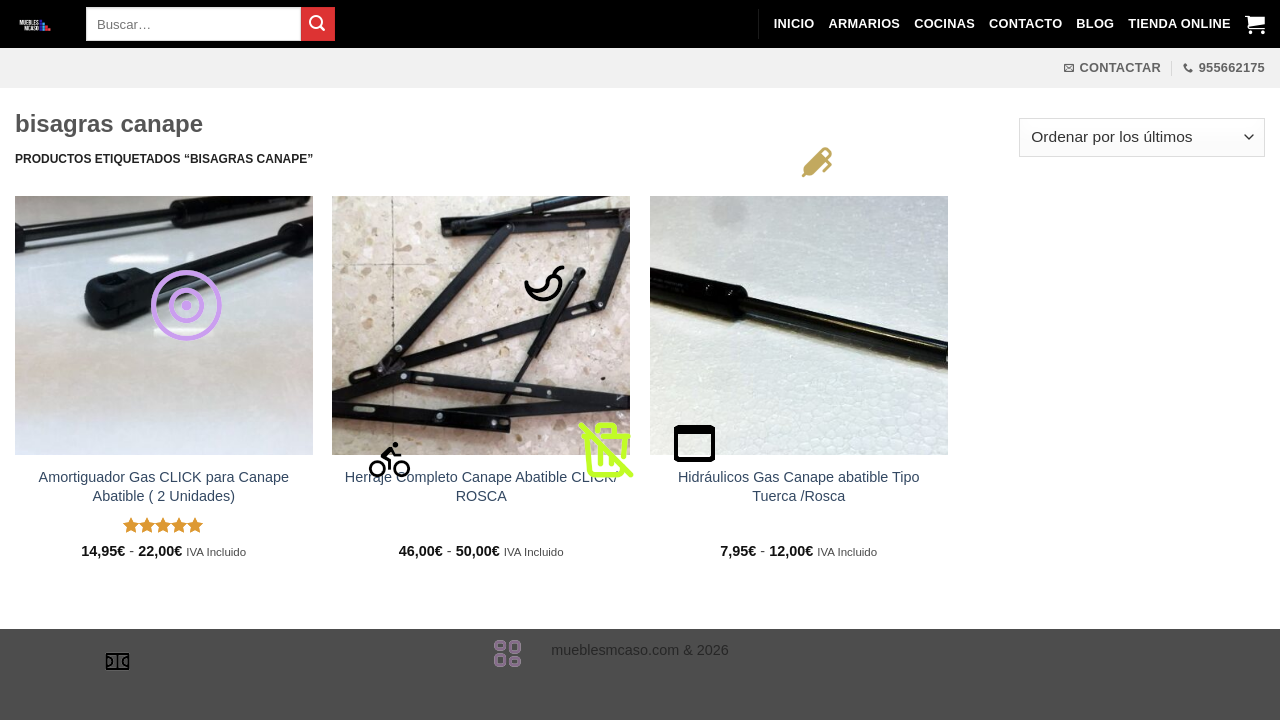 The height and width of the screenshot is (720, 1280). Describe the element at coordinates (694, 443) in the screenshot. I see `open a web browser or web view` at that location.